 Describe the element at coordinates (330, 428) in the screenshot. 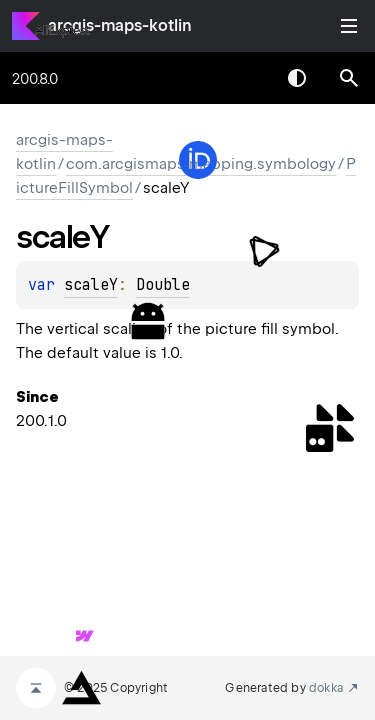

I see `open the Firefish app` at that location.